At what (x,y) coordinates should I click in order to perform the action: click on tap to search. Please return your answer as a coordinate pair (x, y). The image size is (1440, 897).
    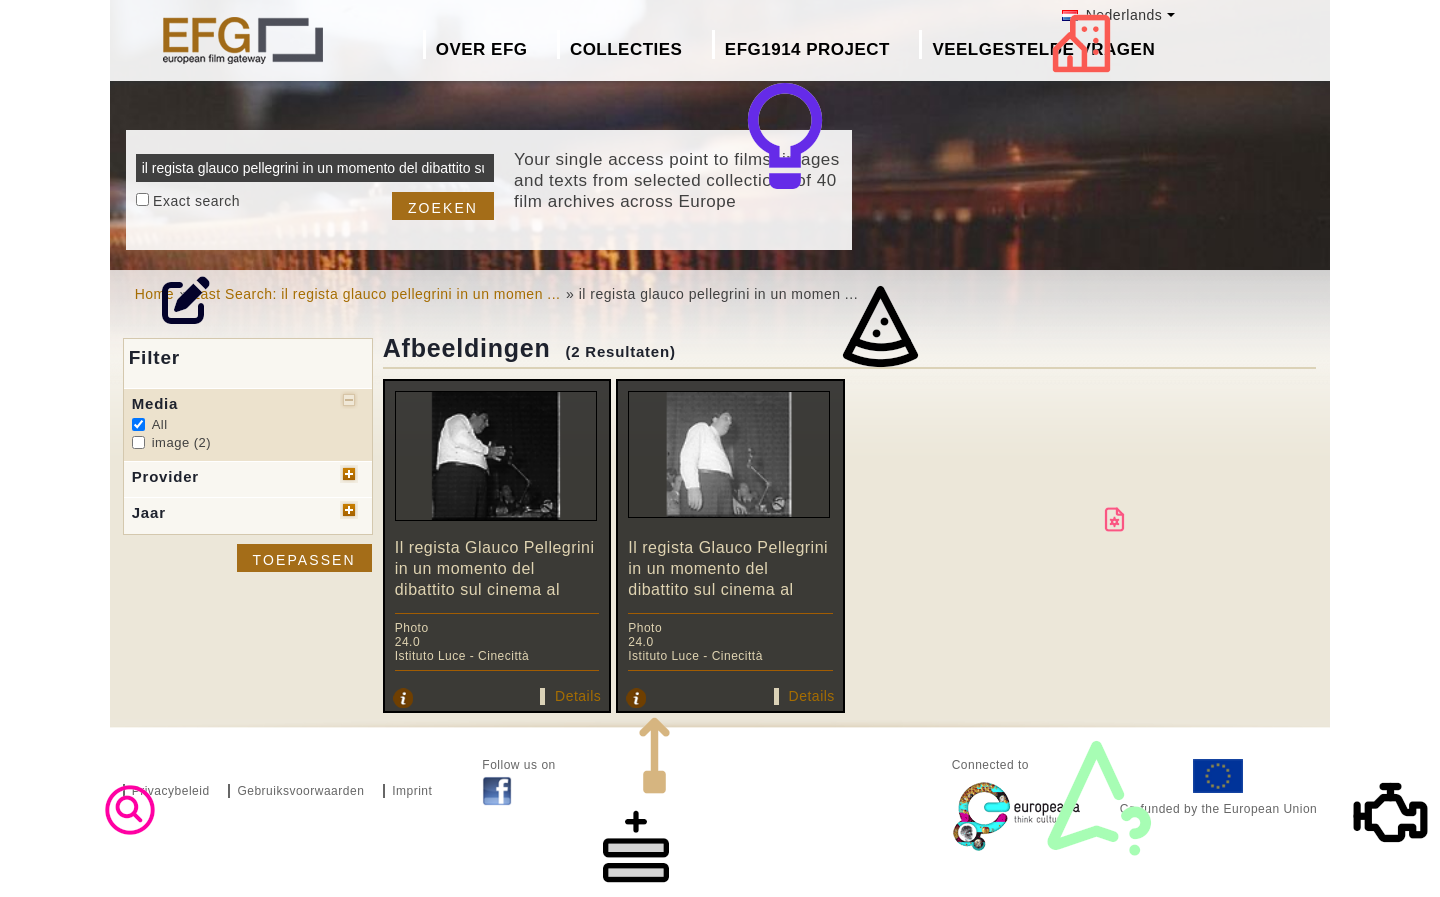
    Looking at the image, I should click on (130, 810).